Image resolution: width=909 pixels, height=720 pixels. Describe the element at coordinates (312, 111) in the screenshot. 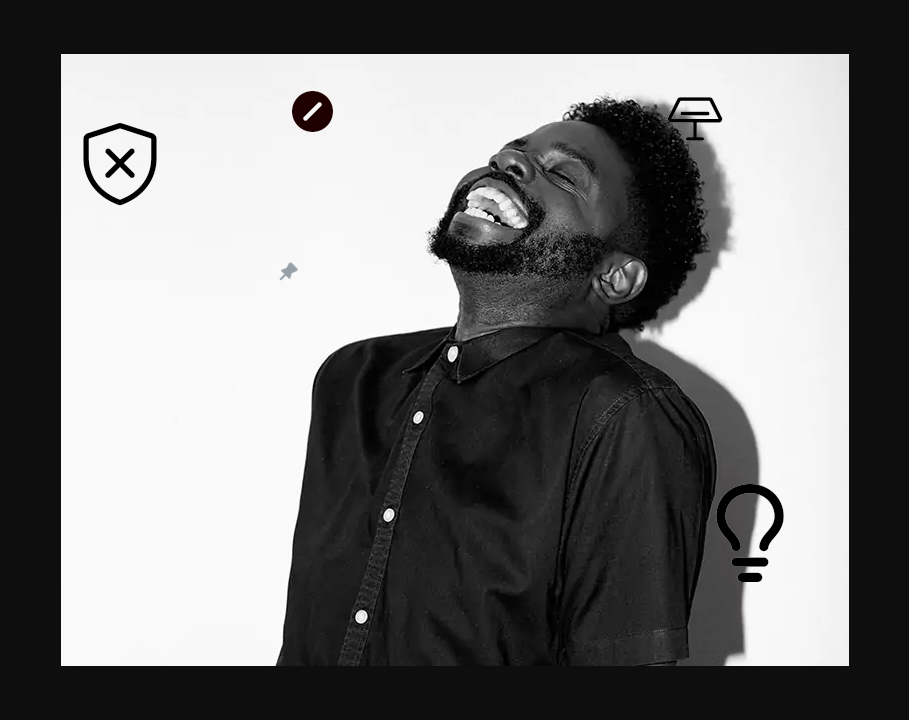

I see `skip or bypass a step in a workflow` at that location.